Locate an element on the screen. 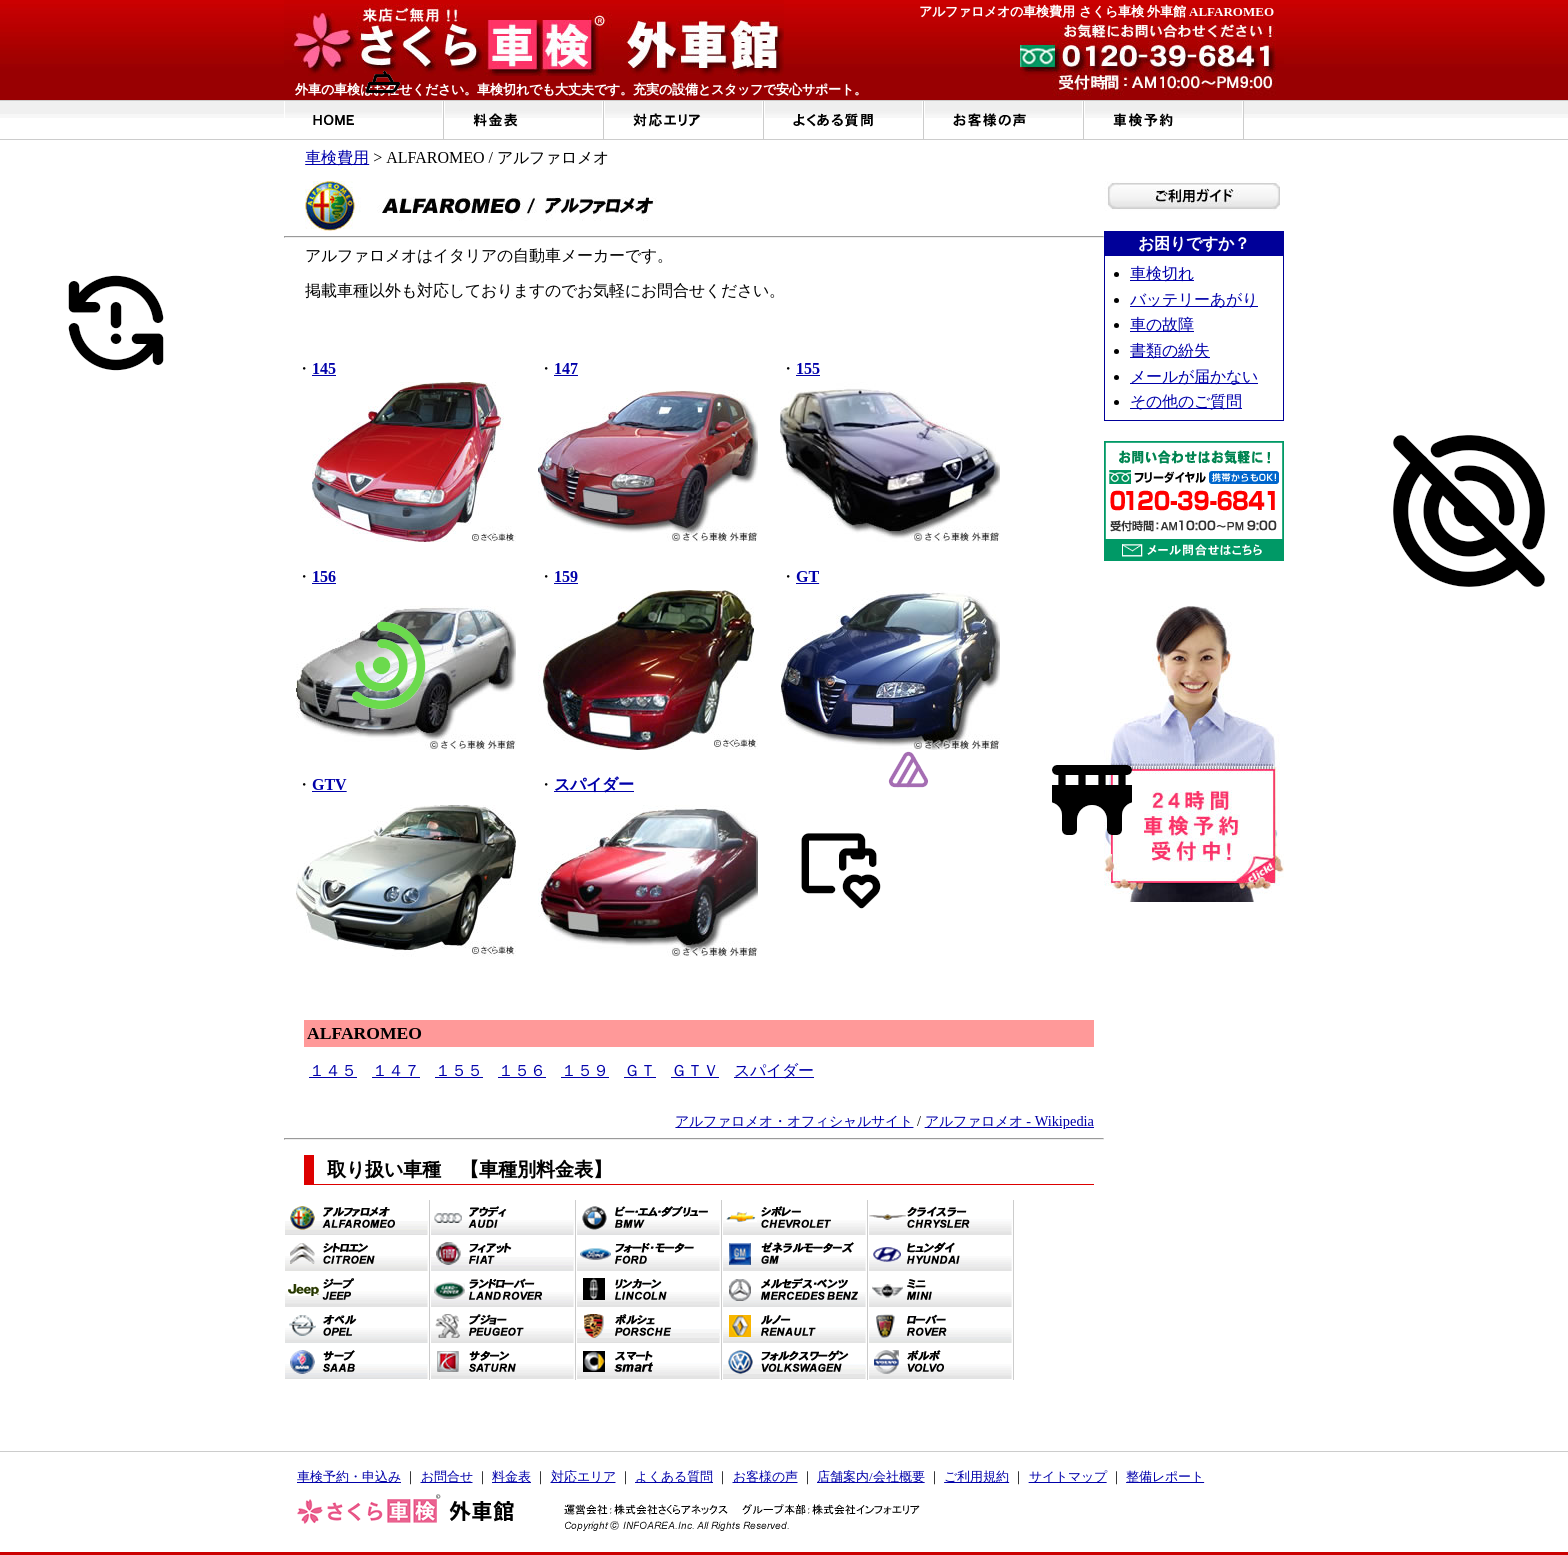  refresh required with warning or alert is located at coordinates (116, 323).